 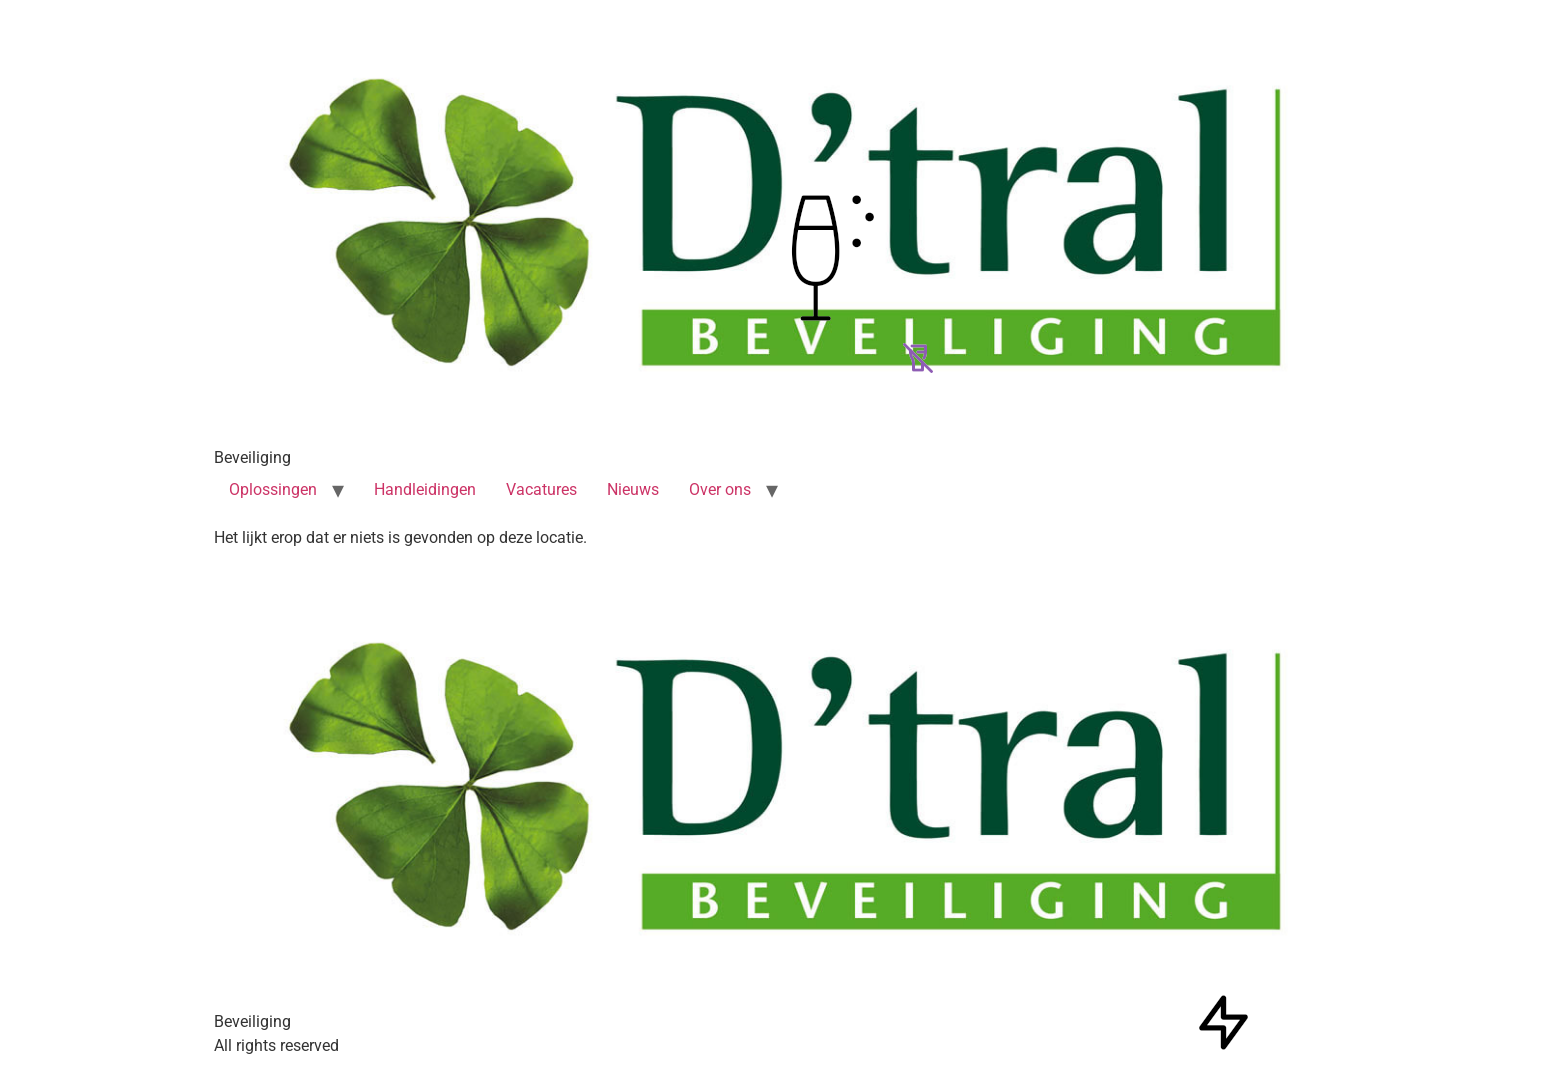 What do you see at coordinates (1223, 1022) in the screenshot?
I see `supabase logo - open source database platform` at bounding box center [1223, 1022].